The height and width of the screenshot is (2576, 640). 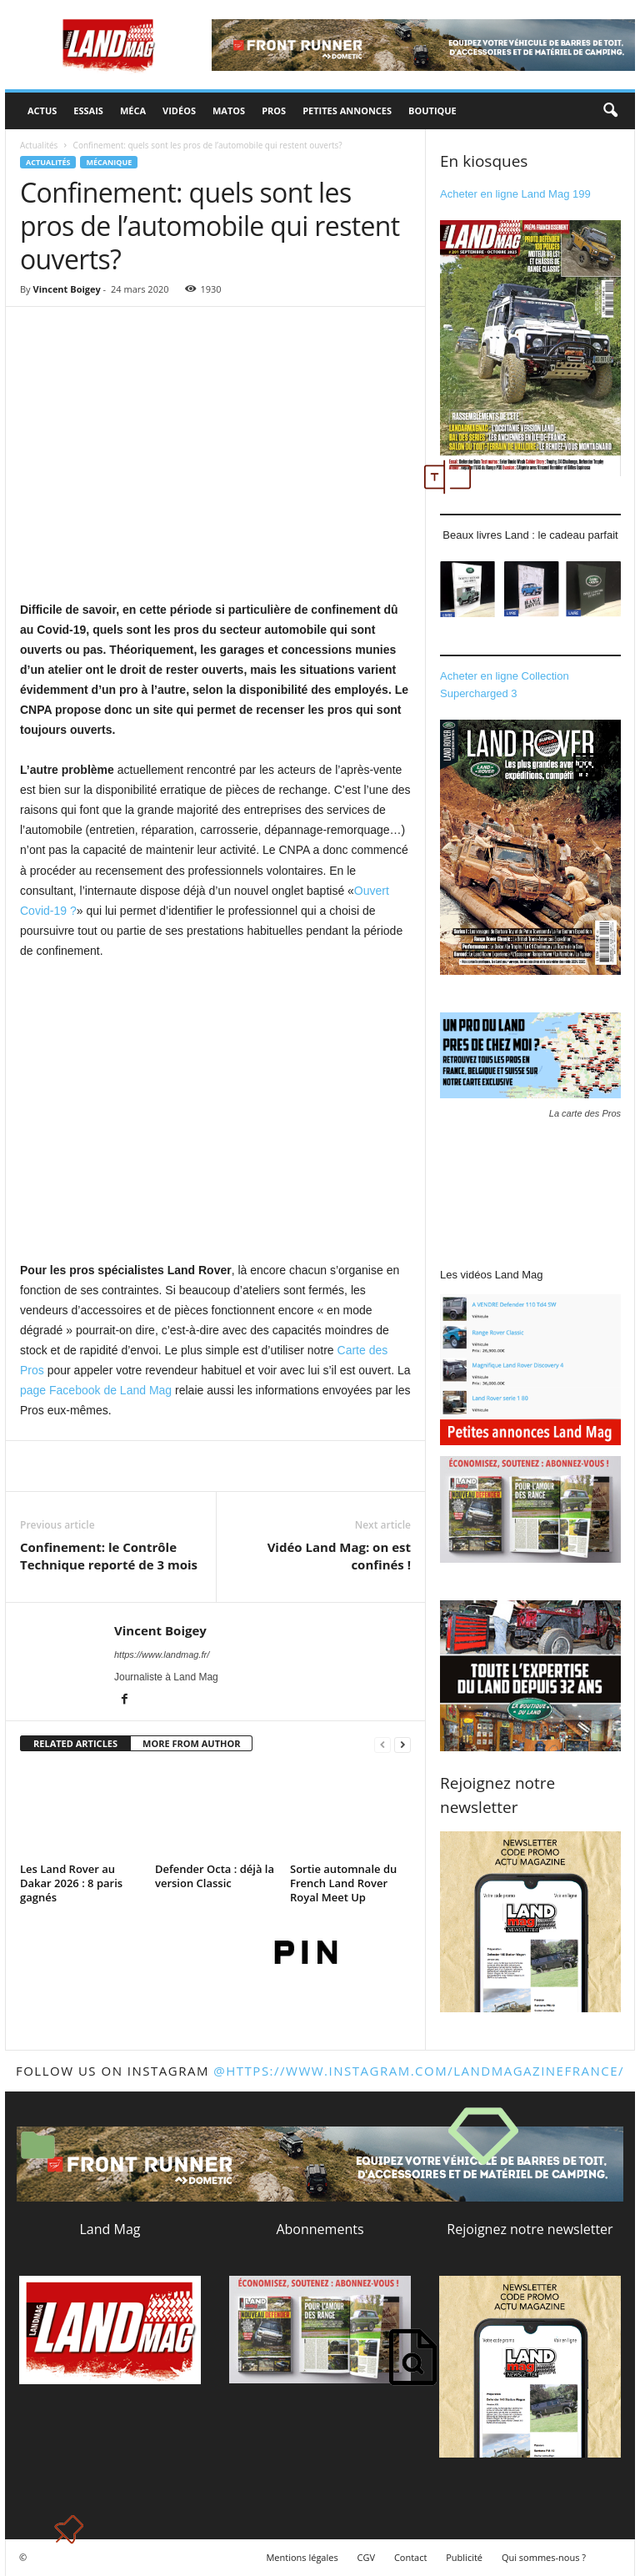 What do you see at coordinates (412, 2357) in the screenshot?
I see `search within a document or file` at bounding box center [412, 2357].